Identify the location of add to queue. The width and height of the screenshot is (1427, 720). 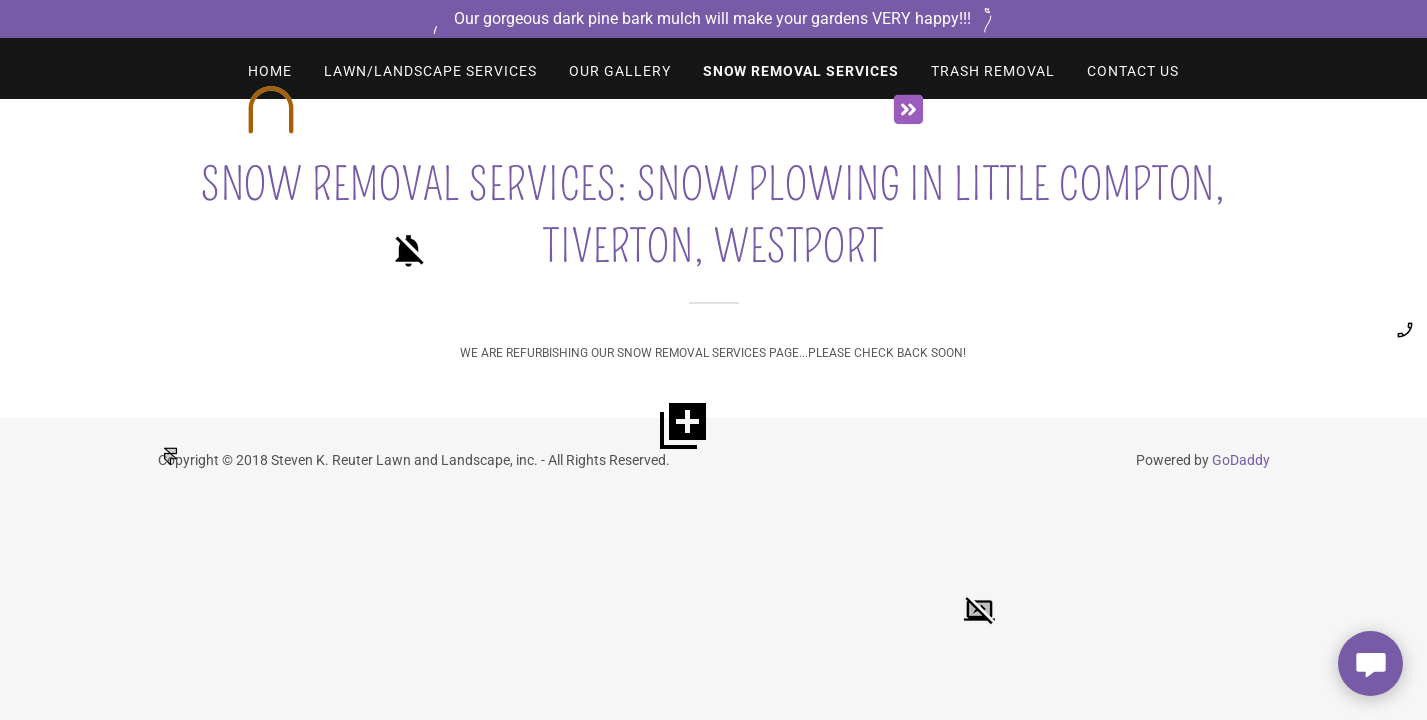
(683, 426).